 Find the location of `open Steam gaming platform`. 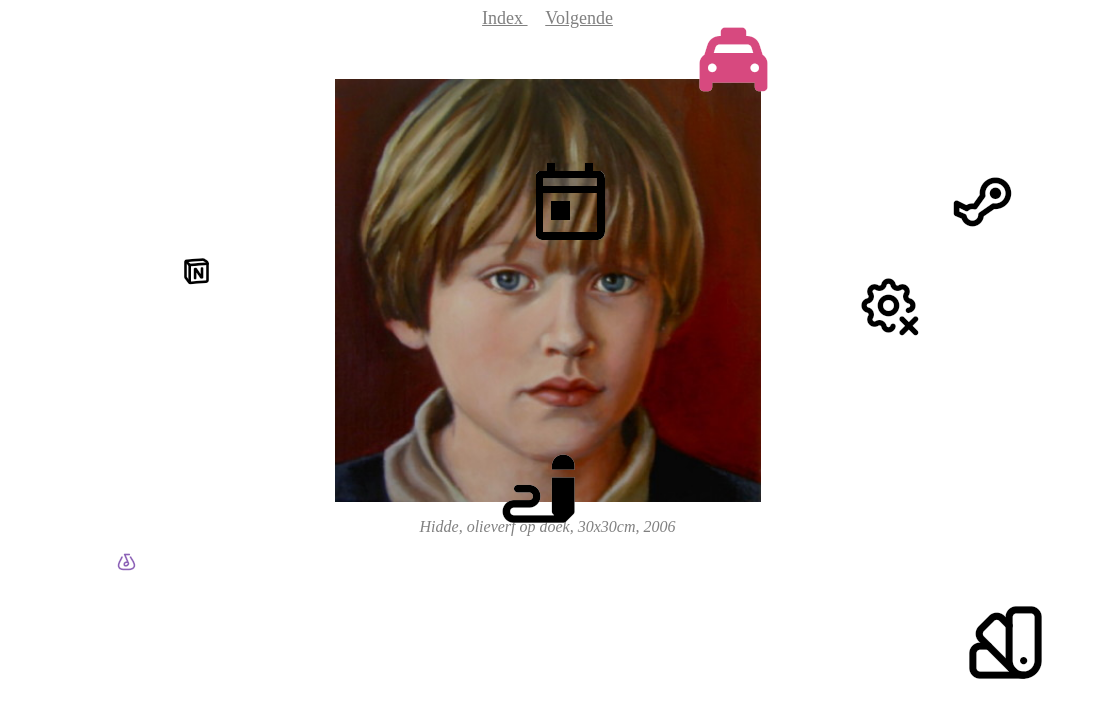

open Steam gaming platform is located at coordinates (982, 200).